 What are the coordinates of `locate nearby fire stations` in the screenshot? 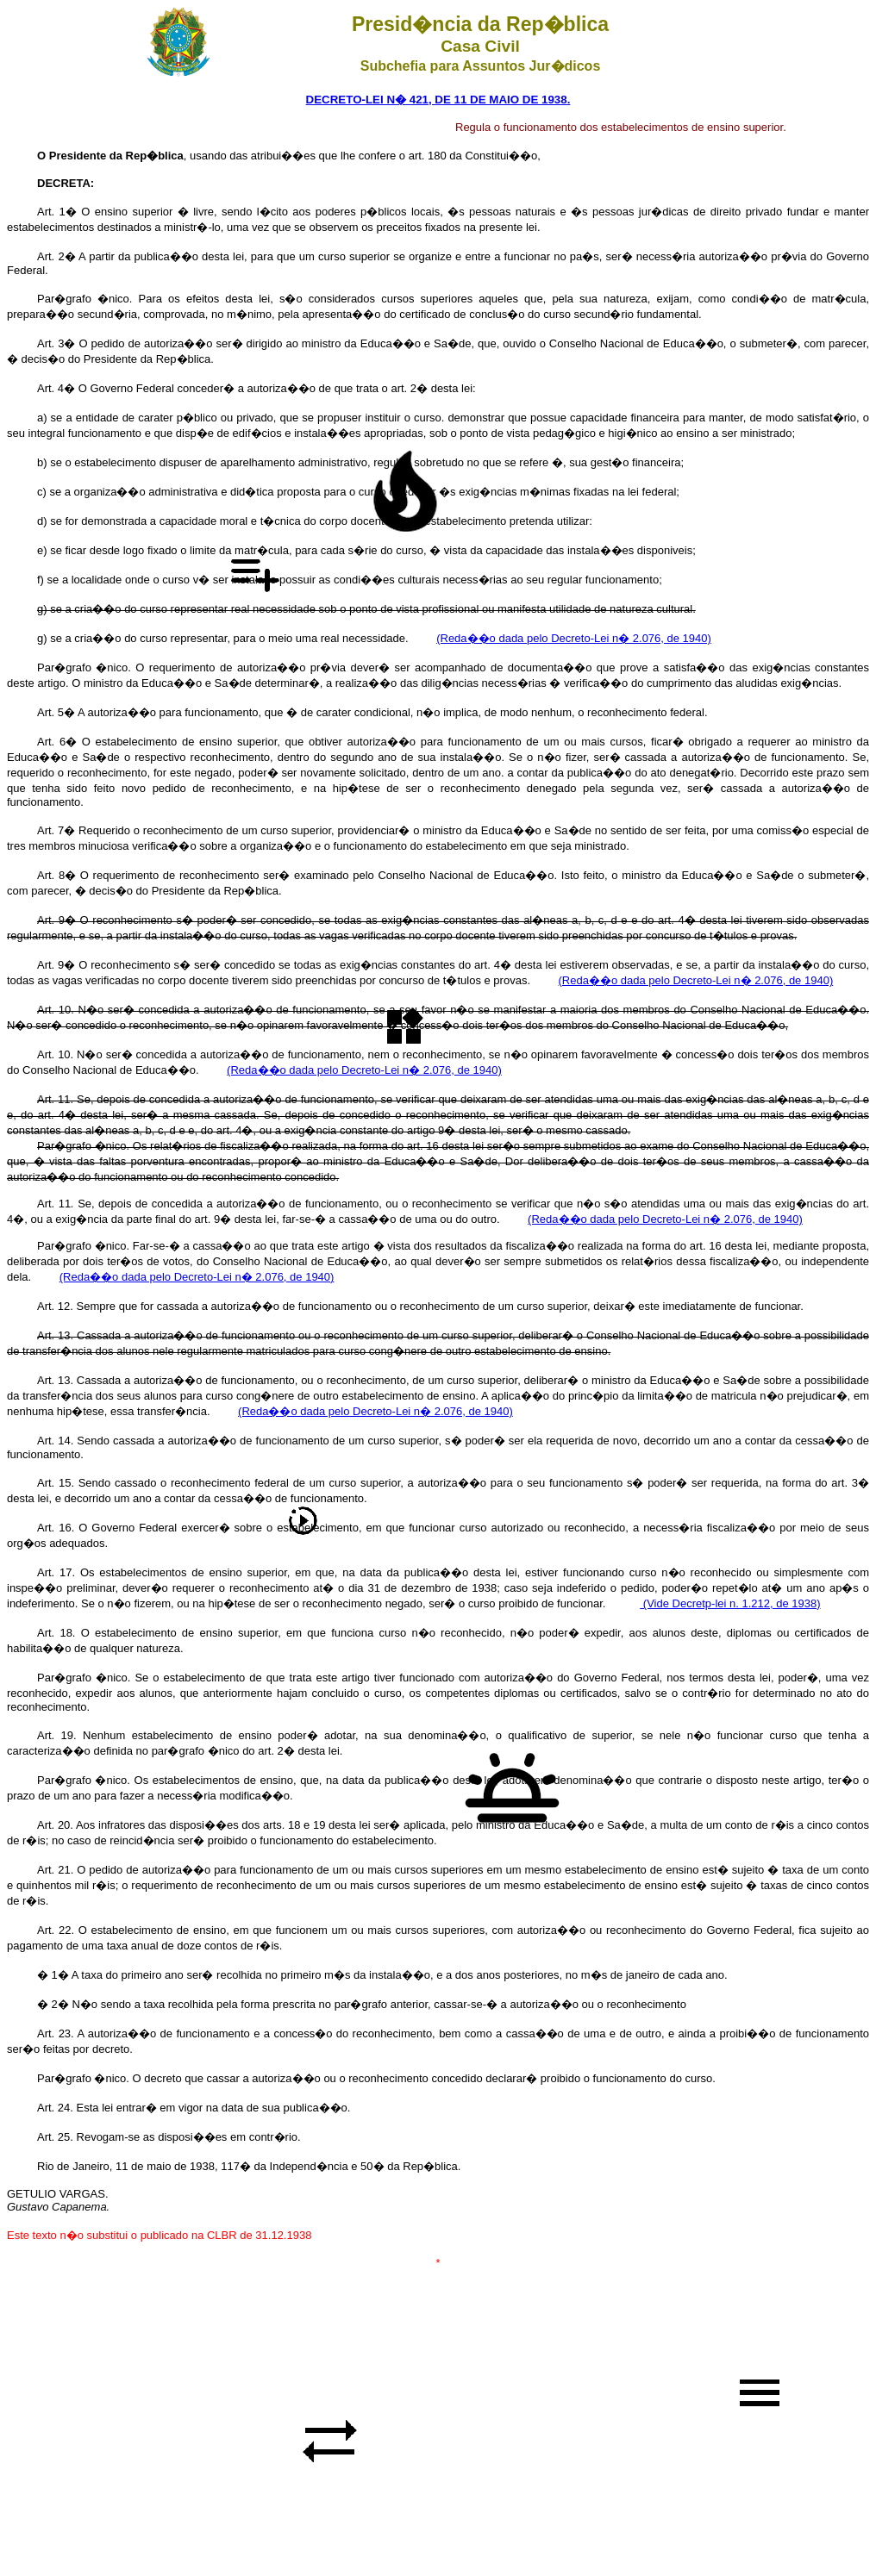 It's located at (405, 492).